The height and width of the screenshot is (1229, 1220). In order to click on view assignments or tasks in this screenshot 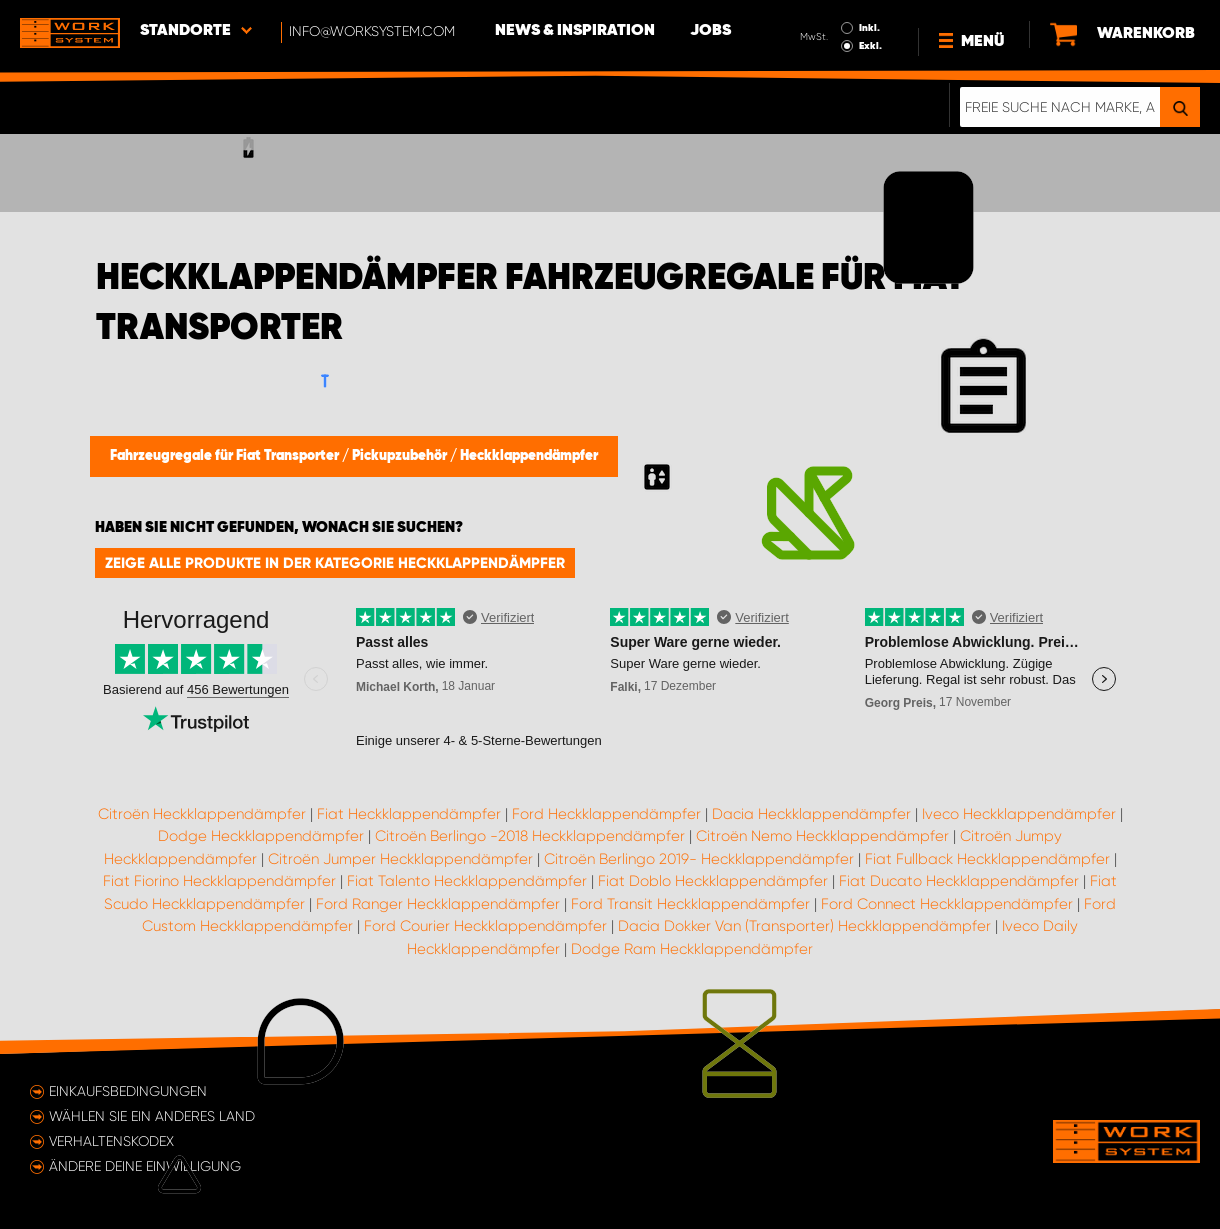, I will do `click(983, 390)`.